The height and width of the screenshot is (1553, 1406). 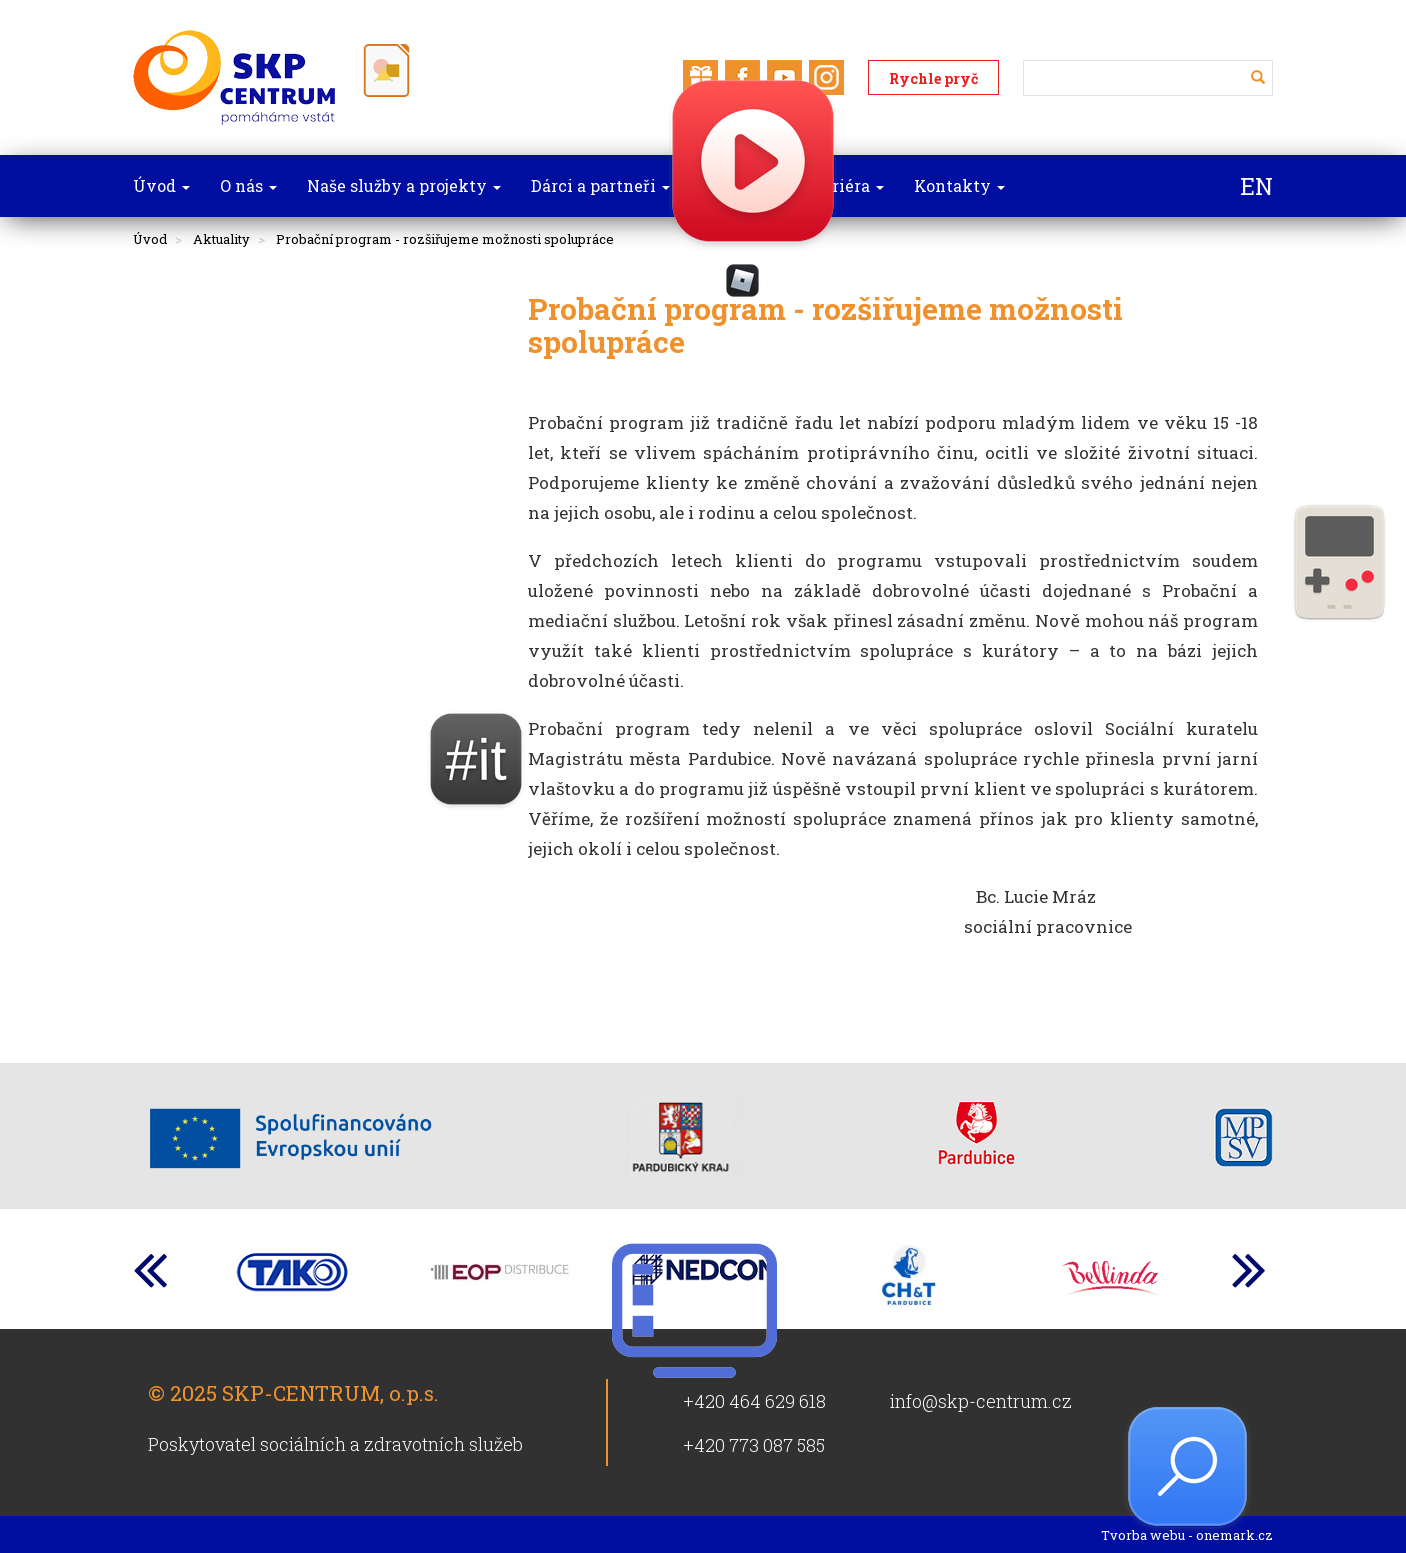 What do you see at coordinates (742, 280) in the screenshot?
I see `open the Roblox app` at bounding box center [742, 280].